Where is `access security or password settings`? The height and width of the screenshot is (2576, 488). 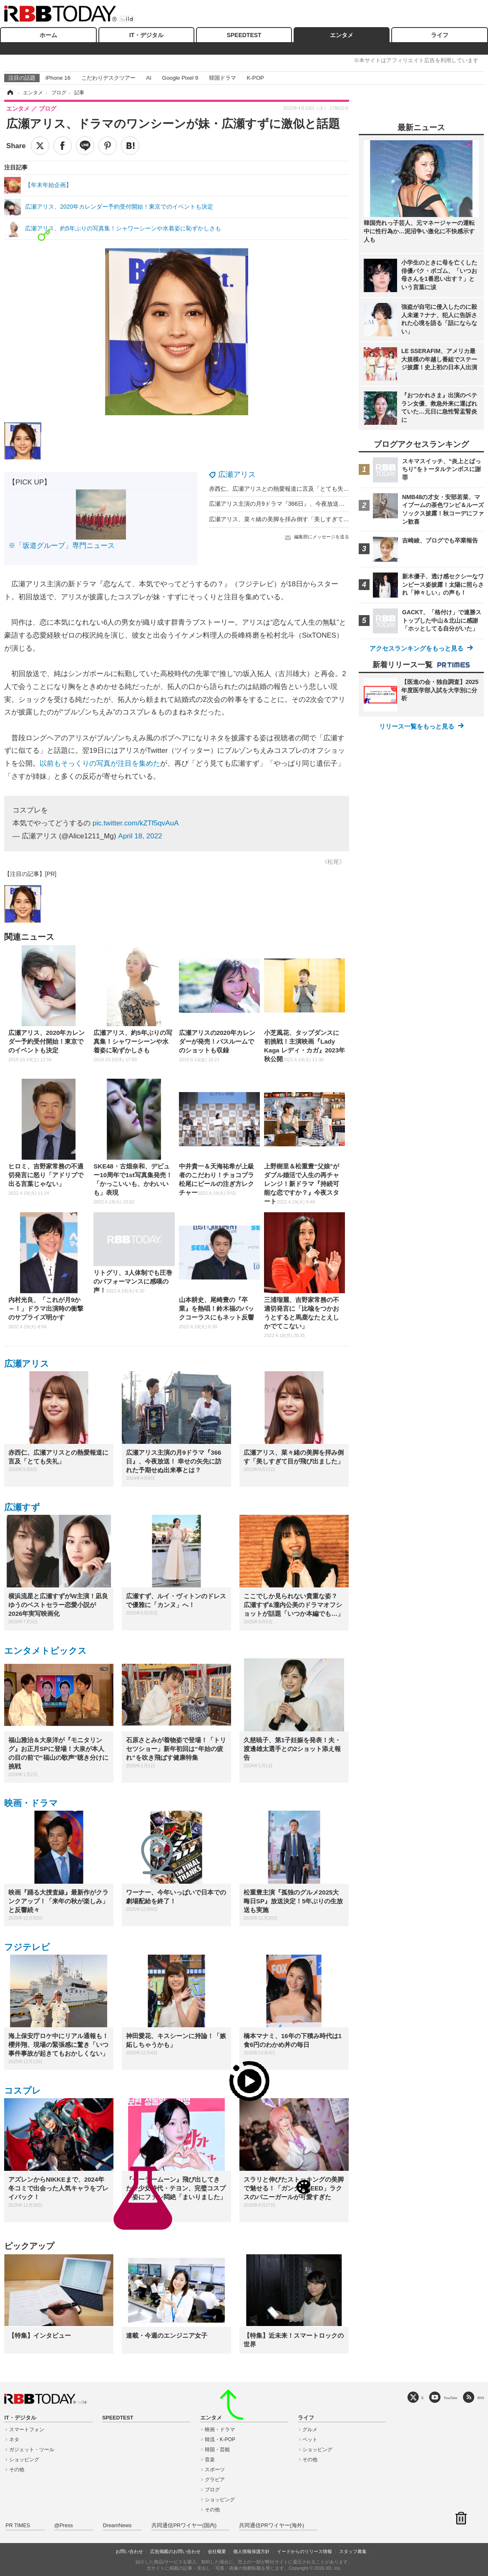 access security or password settings is located at coordinates (44, 235).